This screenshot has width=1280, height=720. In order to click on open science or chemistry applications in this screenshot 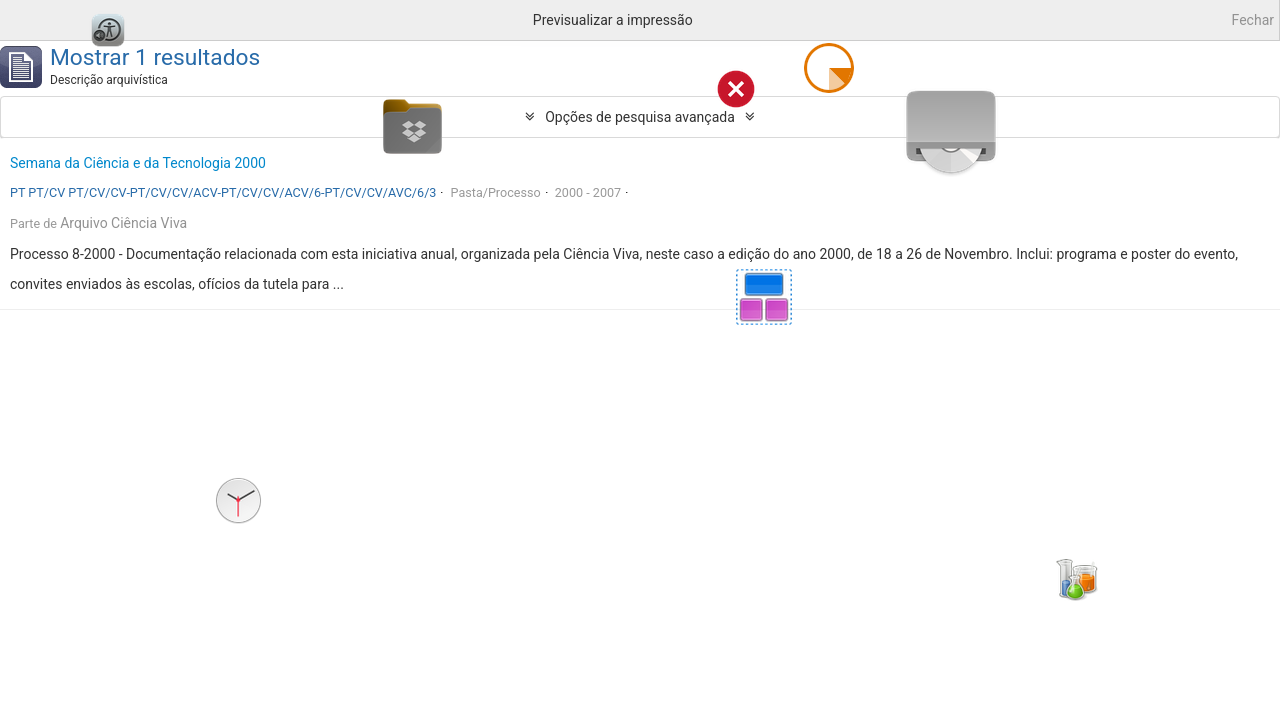, I will do `click(1077, 580)`.